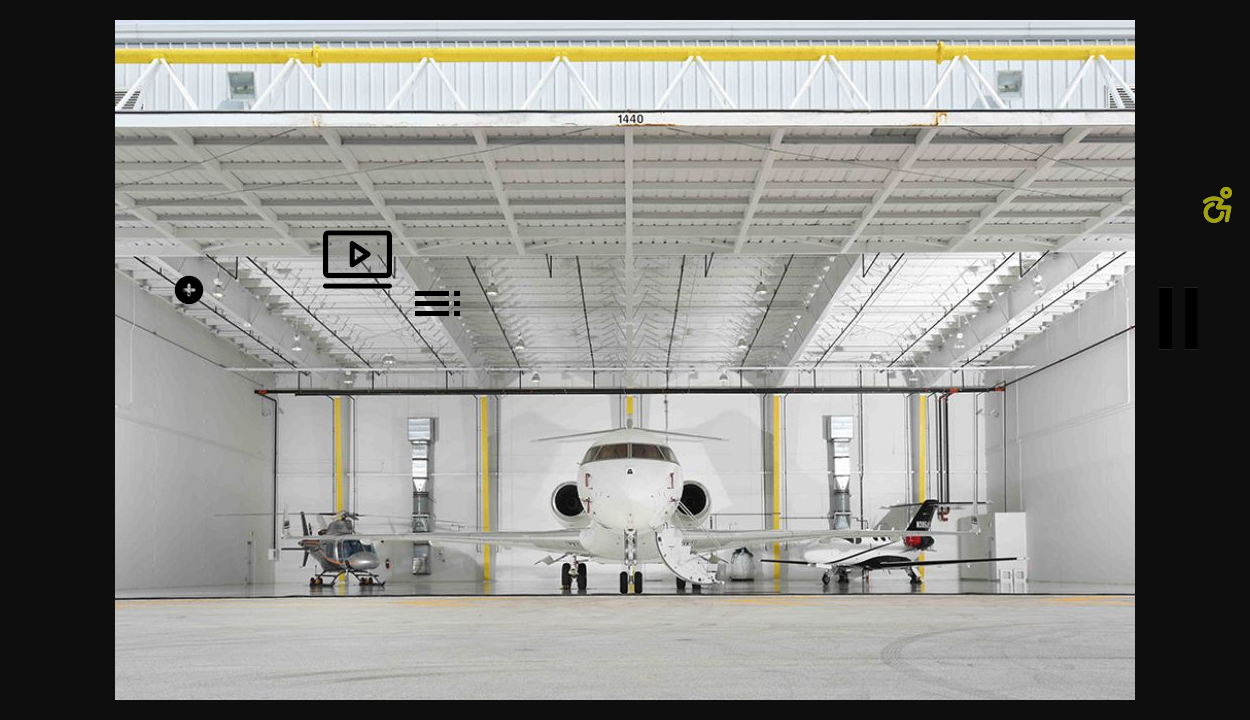  What do you see at coordinates (1178, 318) in the screenshot?
I see `pause media playback` at bounding box center [1178, 318].